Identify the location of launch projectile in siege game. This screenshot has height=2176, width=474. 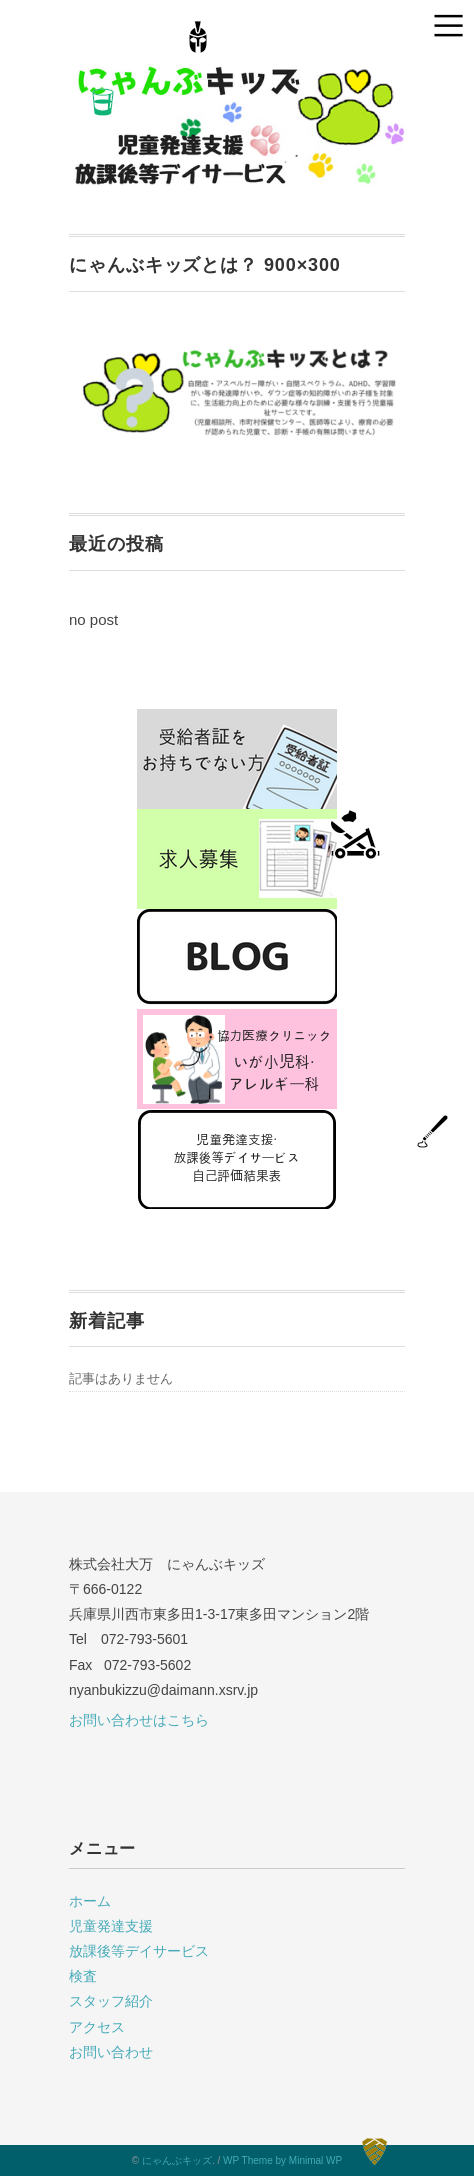
(355, 833).